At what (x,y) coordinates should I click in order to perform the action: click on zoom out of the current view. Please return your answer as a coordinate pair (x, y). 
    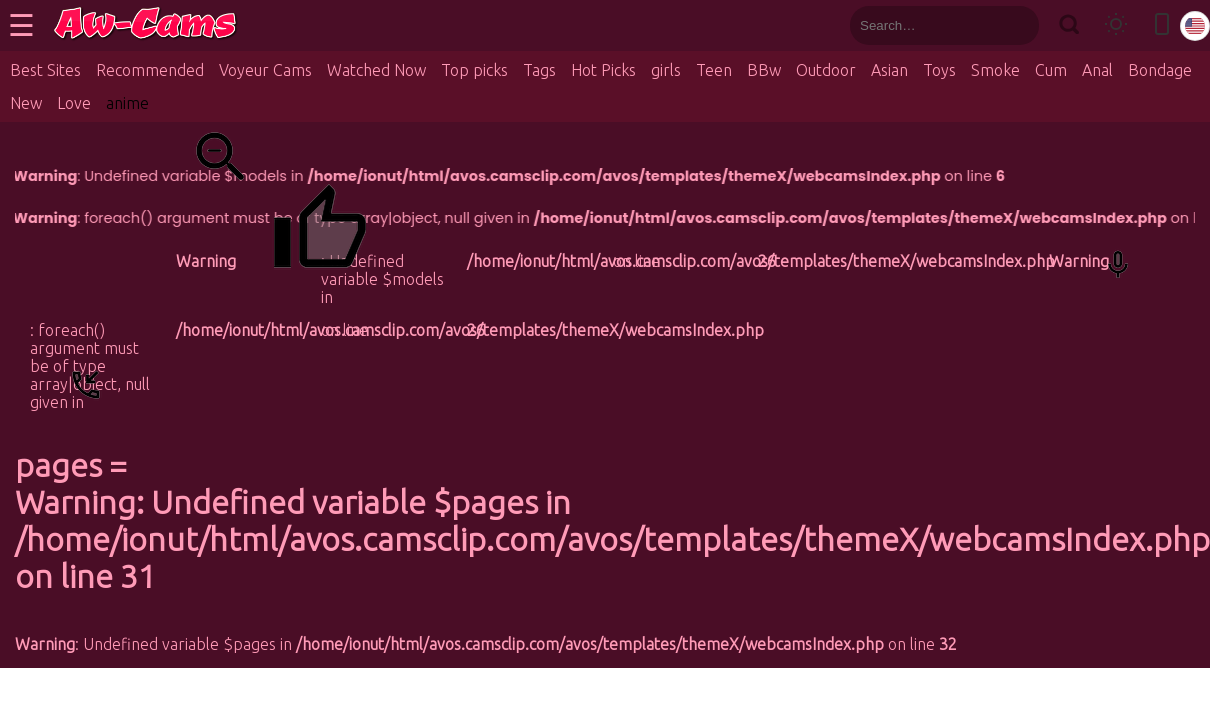
    Looking at the image, I should click on (221, 157).